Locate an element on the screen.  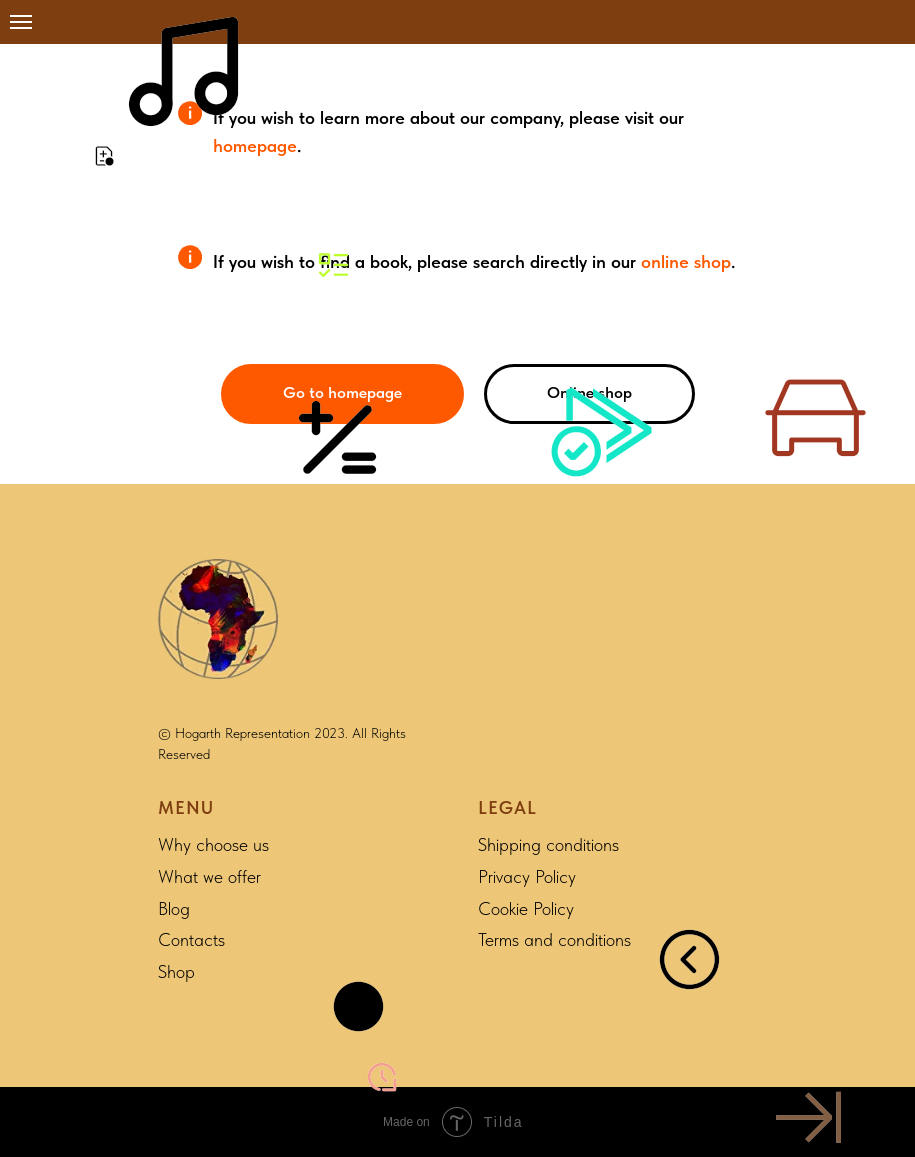
access music library or player is located at coordinates (183, 71).